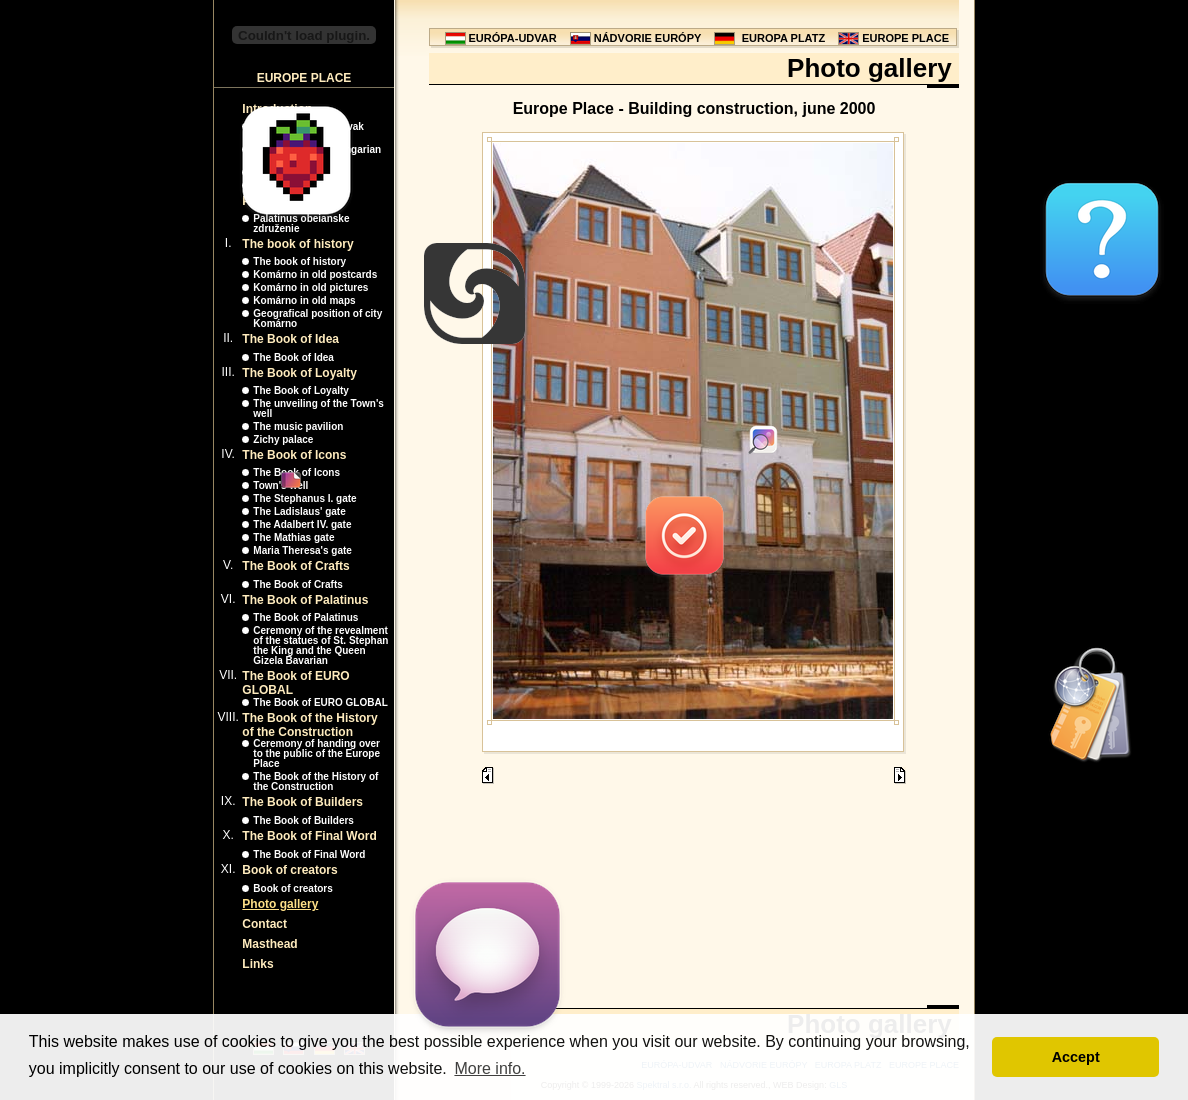  Describe the element at coordinates (1102, 242) in the screenshot. I see `indicates a help or information dialog` at that location.